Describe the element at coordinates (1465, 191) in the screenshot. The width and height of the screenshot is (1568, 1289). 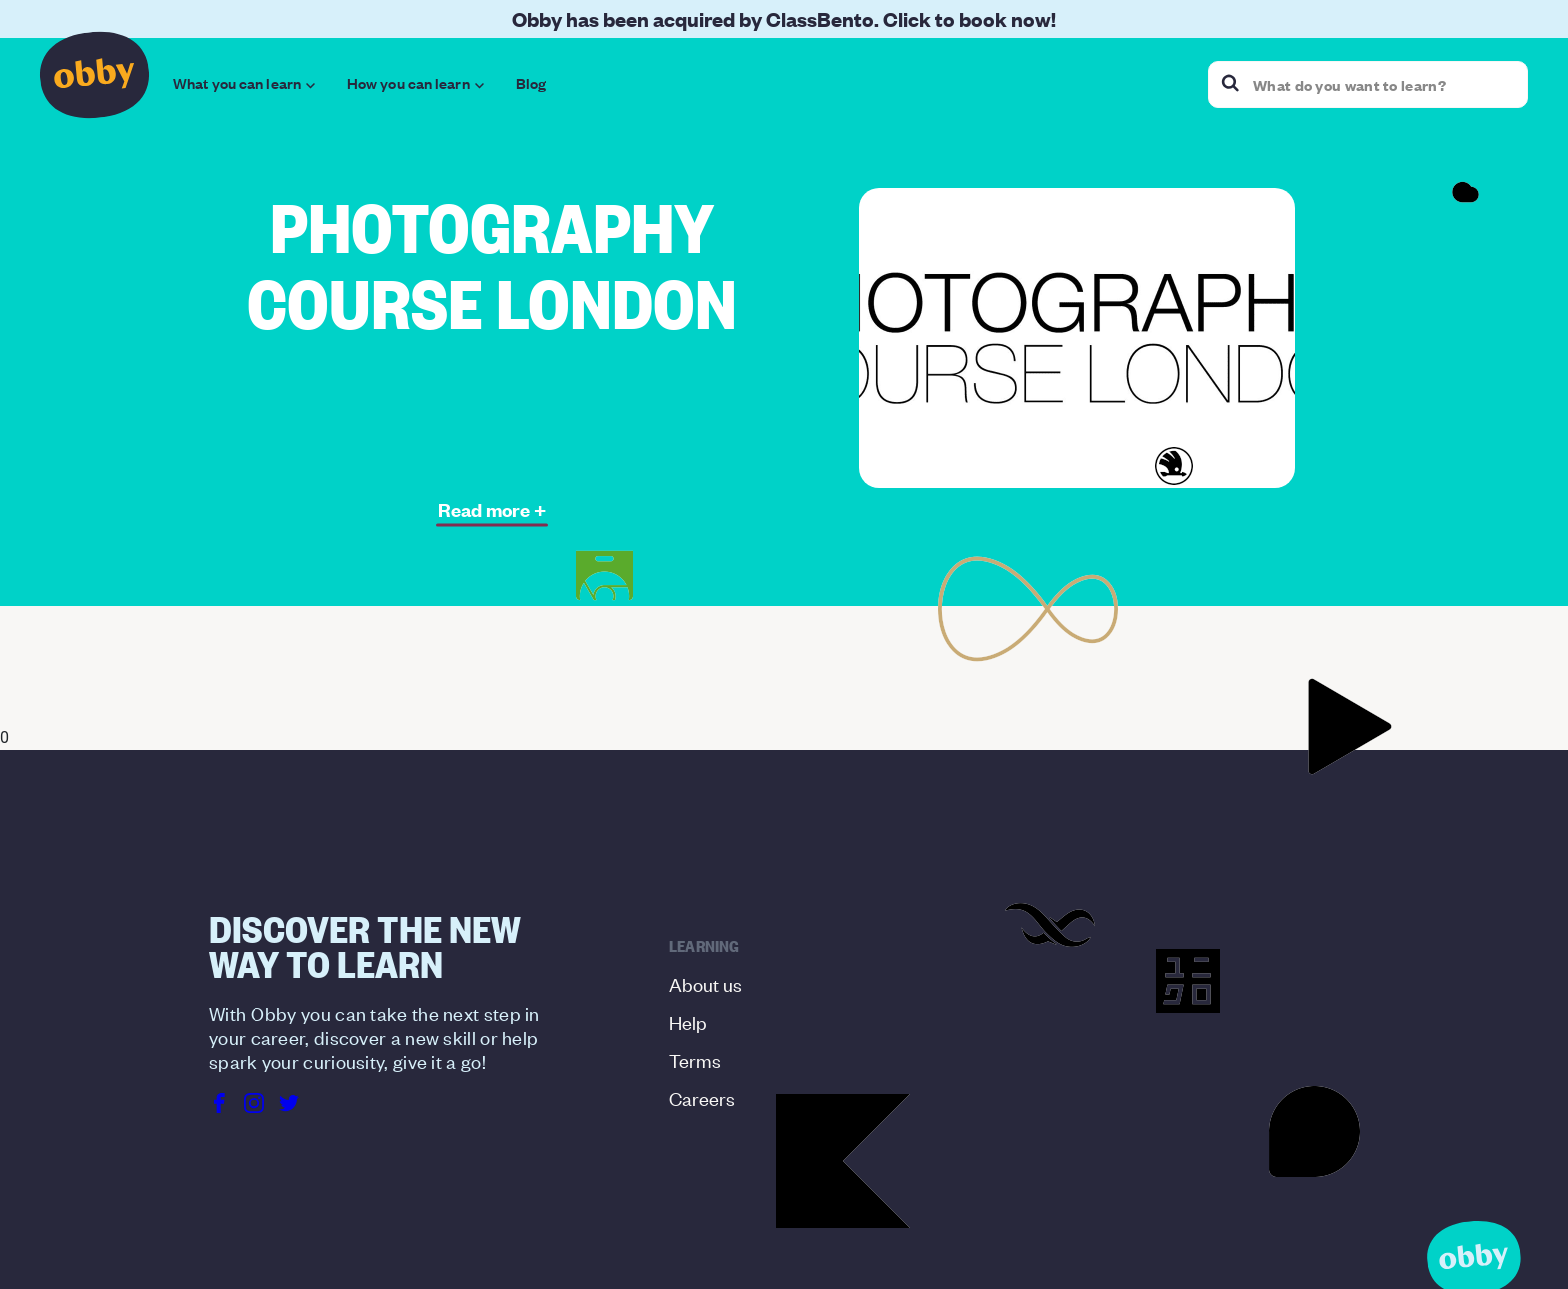
I see `indicates cloudy weather conditions` at that location.